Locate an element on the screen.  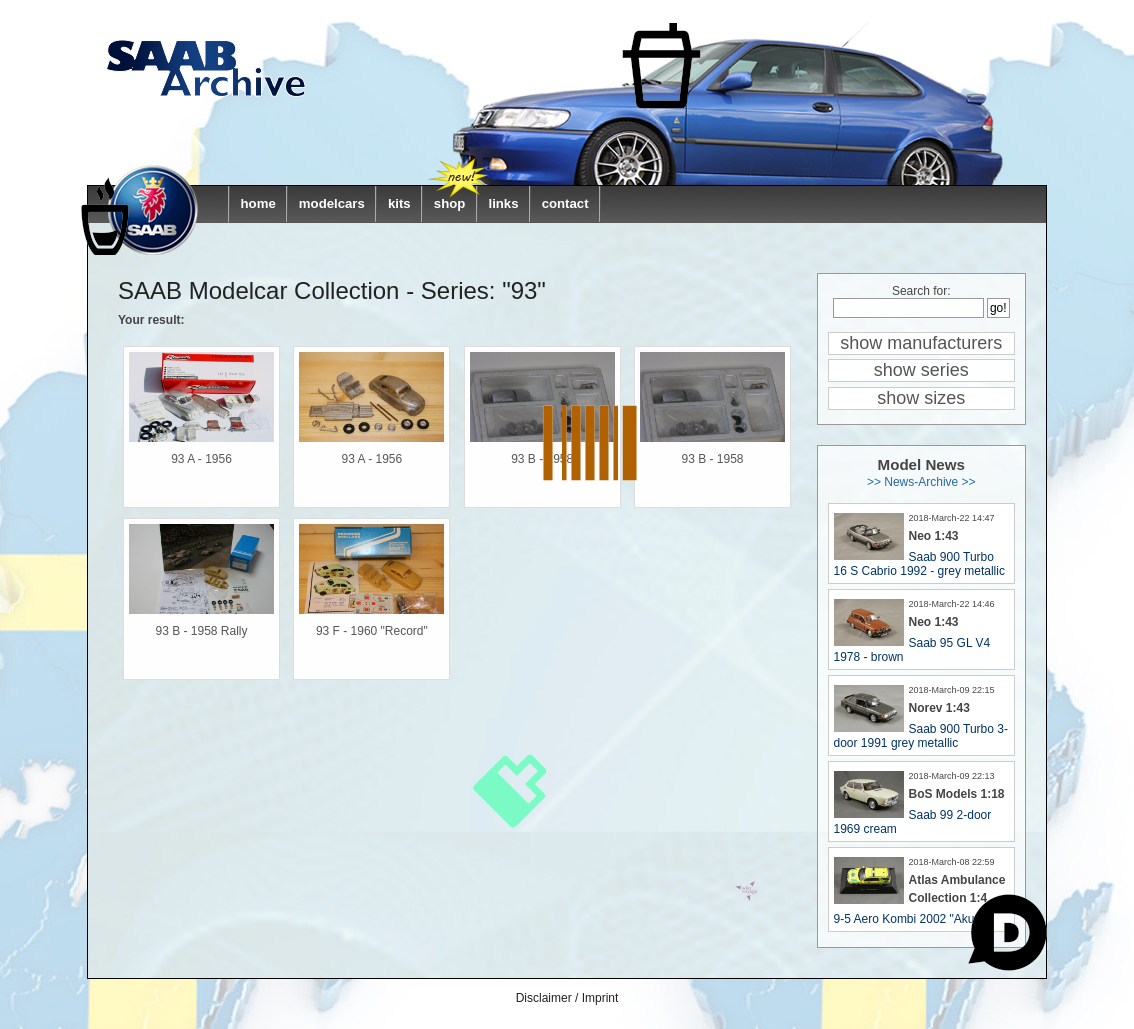
scan a barcode is located at coordinates (590, 443).